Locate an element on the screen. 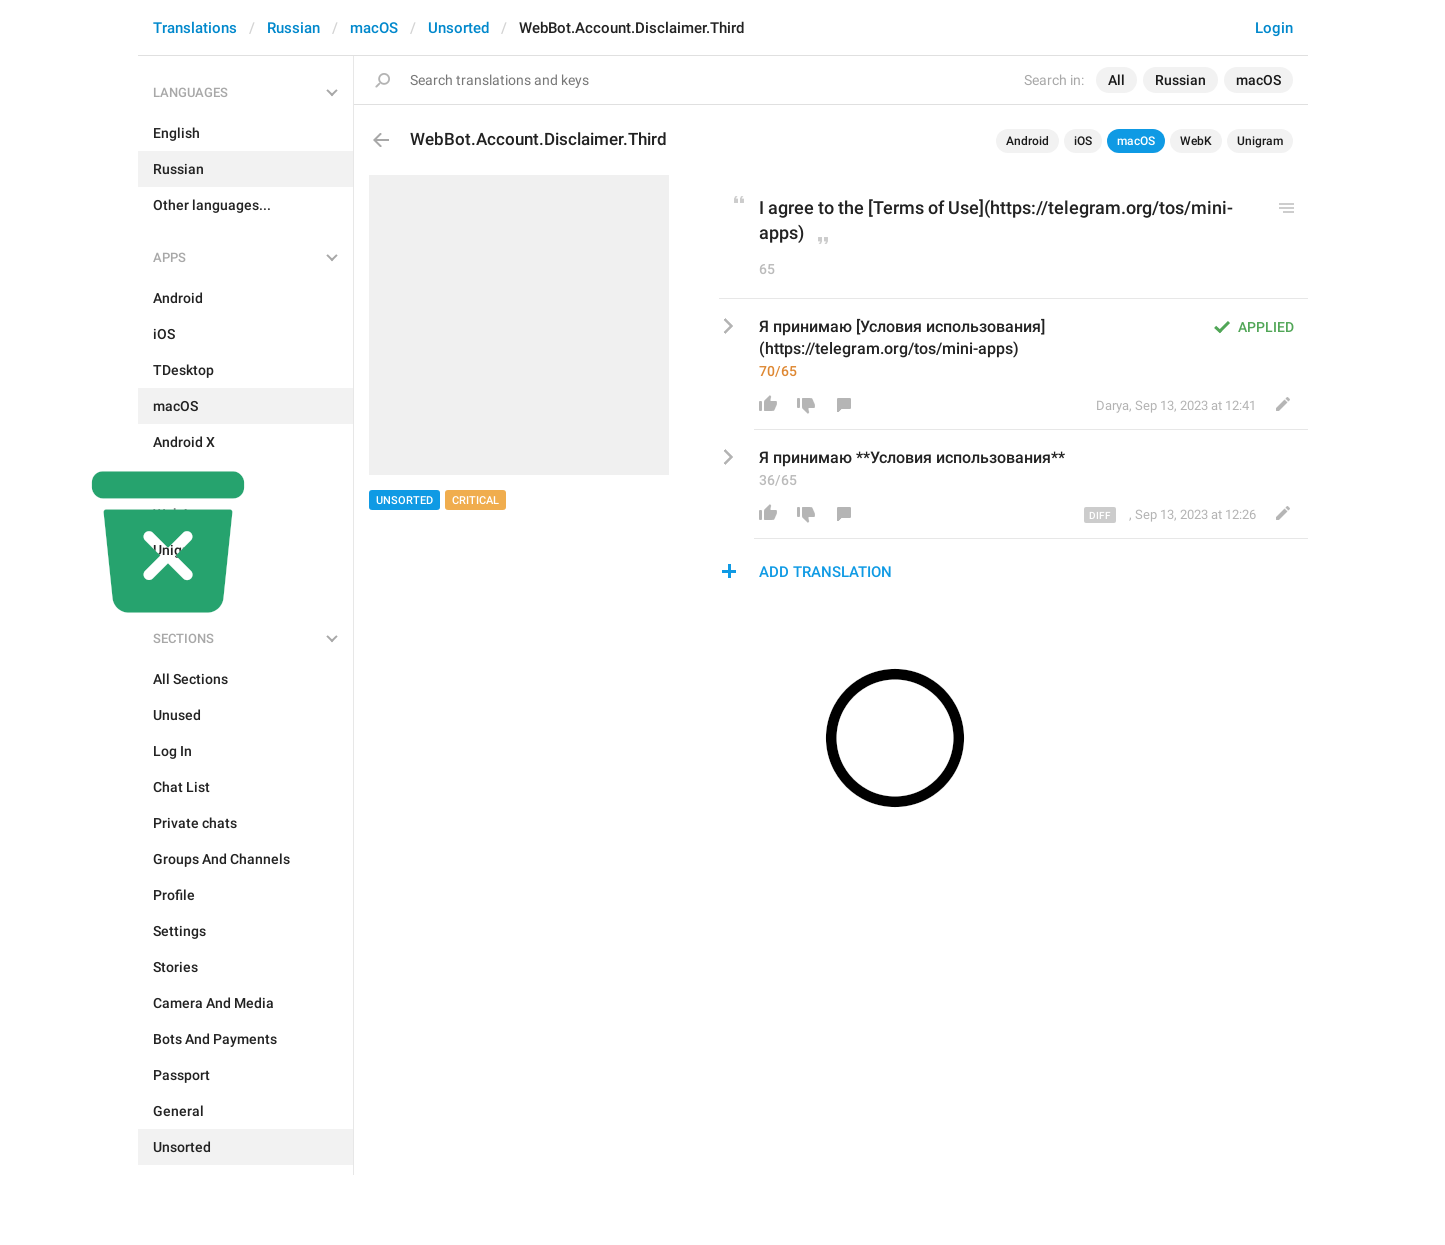 This screenshot has width=1445, height=1245. delete selected item is located at coordinates (168, 542).